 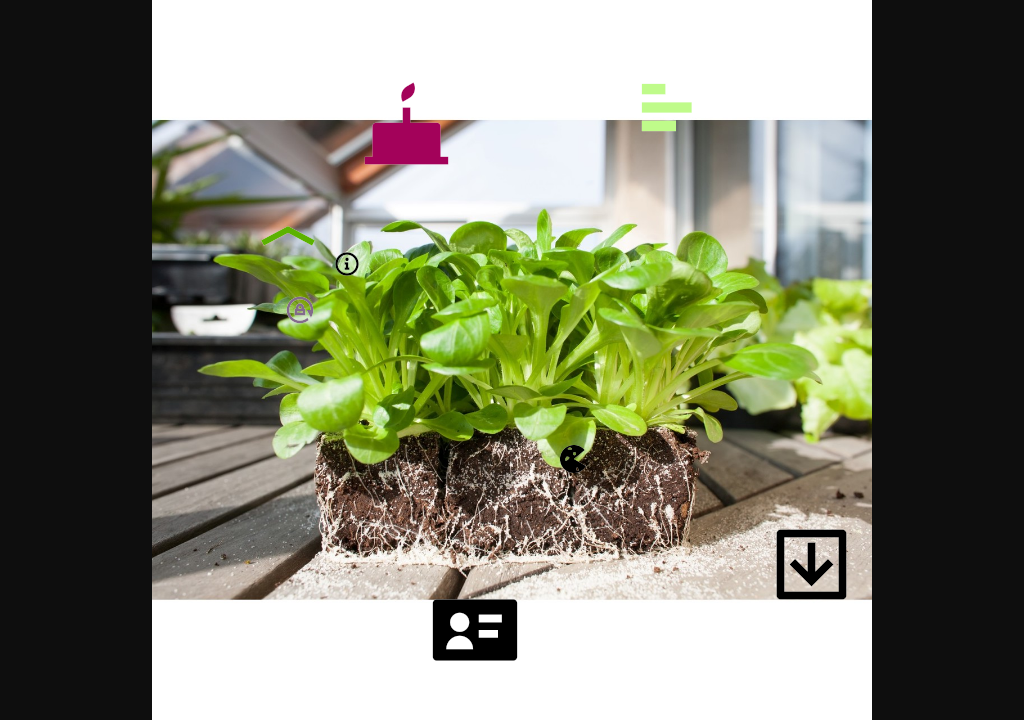 What do you see at coordinates (288, 237) in the screenshot?
I see `scroll to top of page` at bounding box center [288, 237].